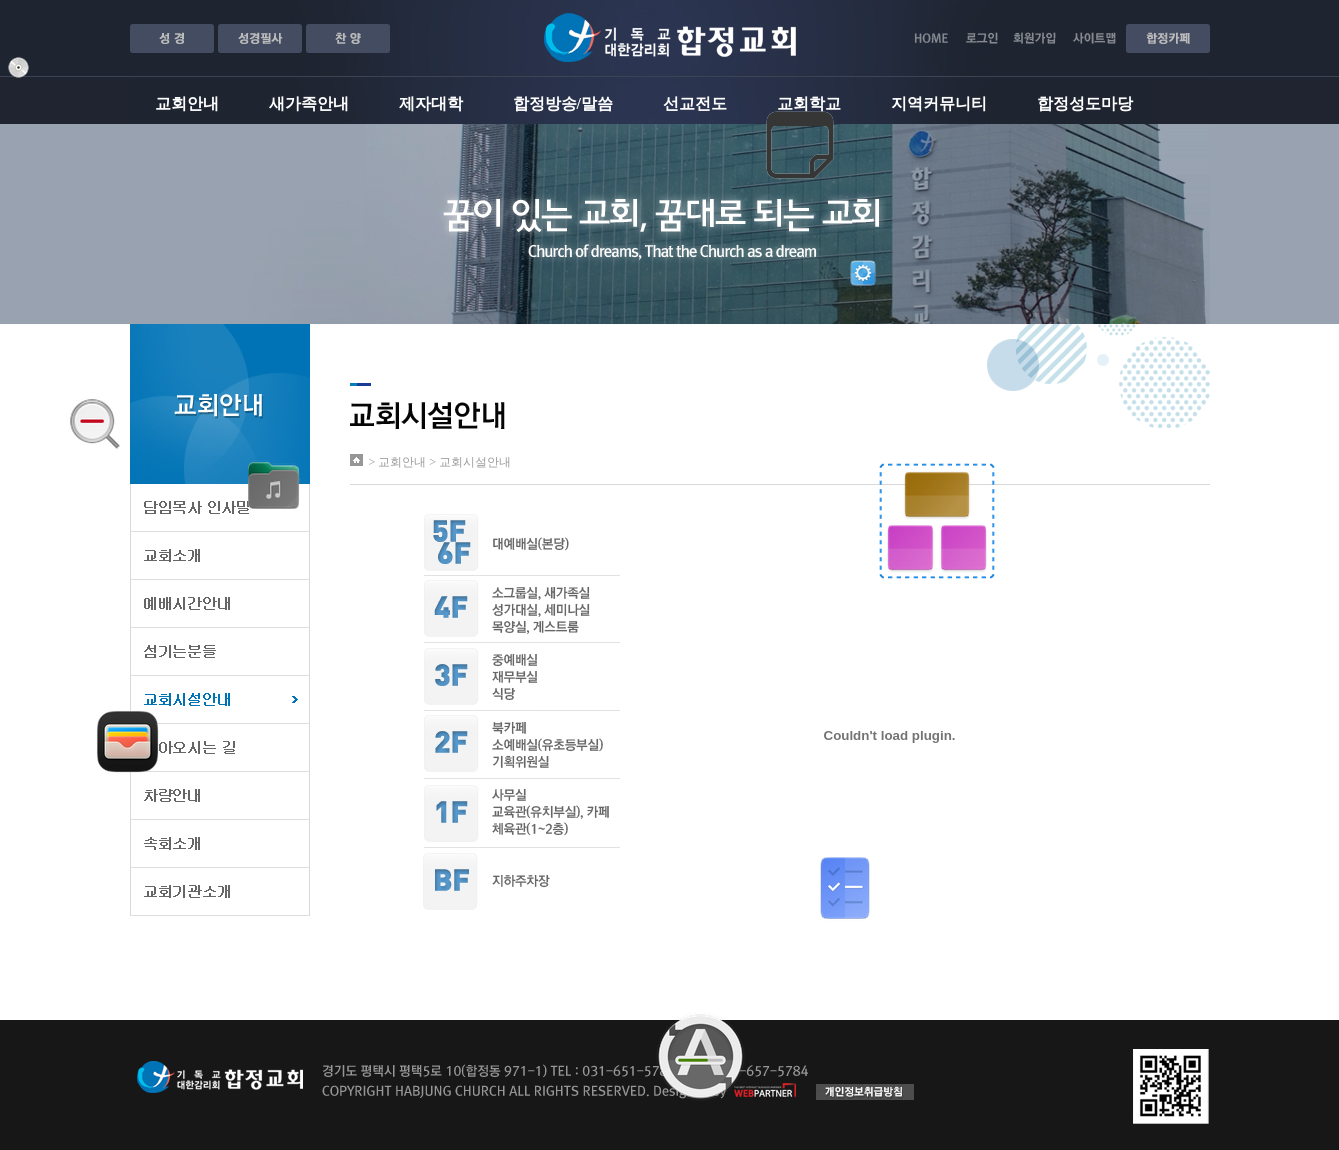 The width and height of the screenshot is (1339, 1150). What do you see at coordinates (127, 741) in the screenshot?
I see `open apple wallet app` at bounding box center [127, 741].